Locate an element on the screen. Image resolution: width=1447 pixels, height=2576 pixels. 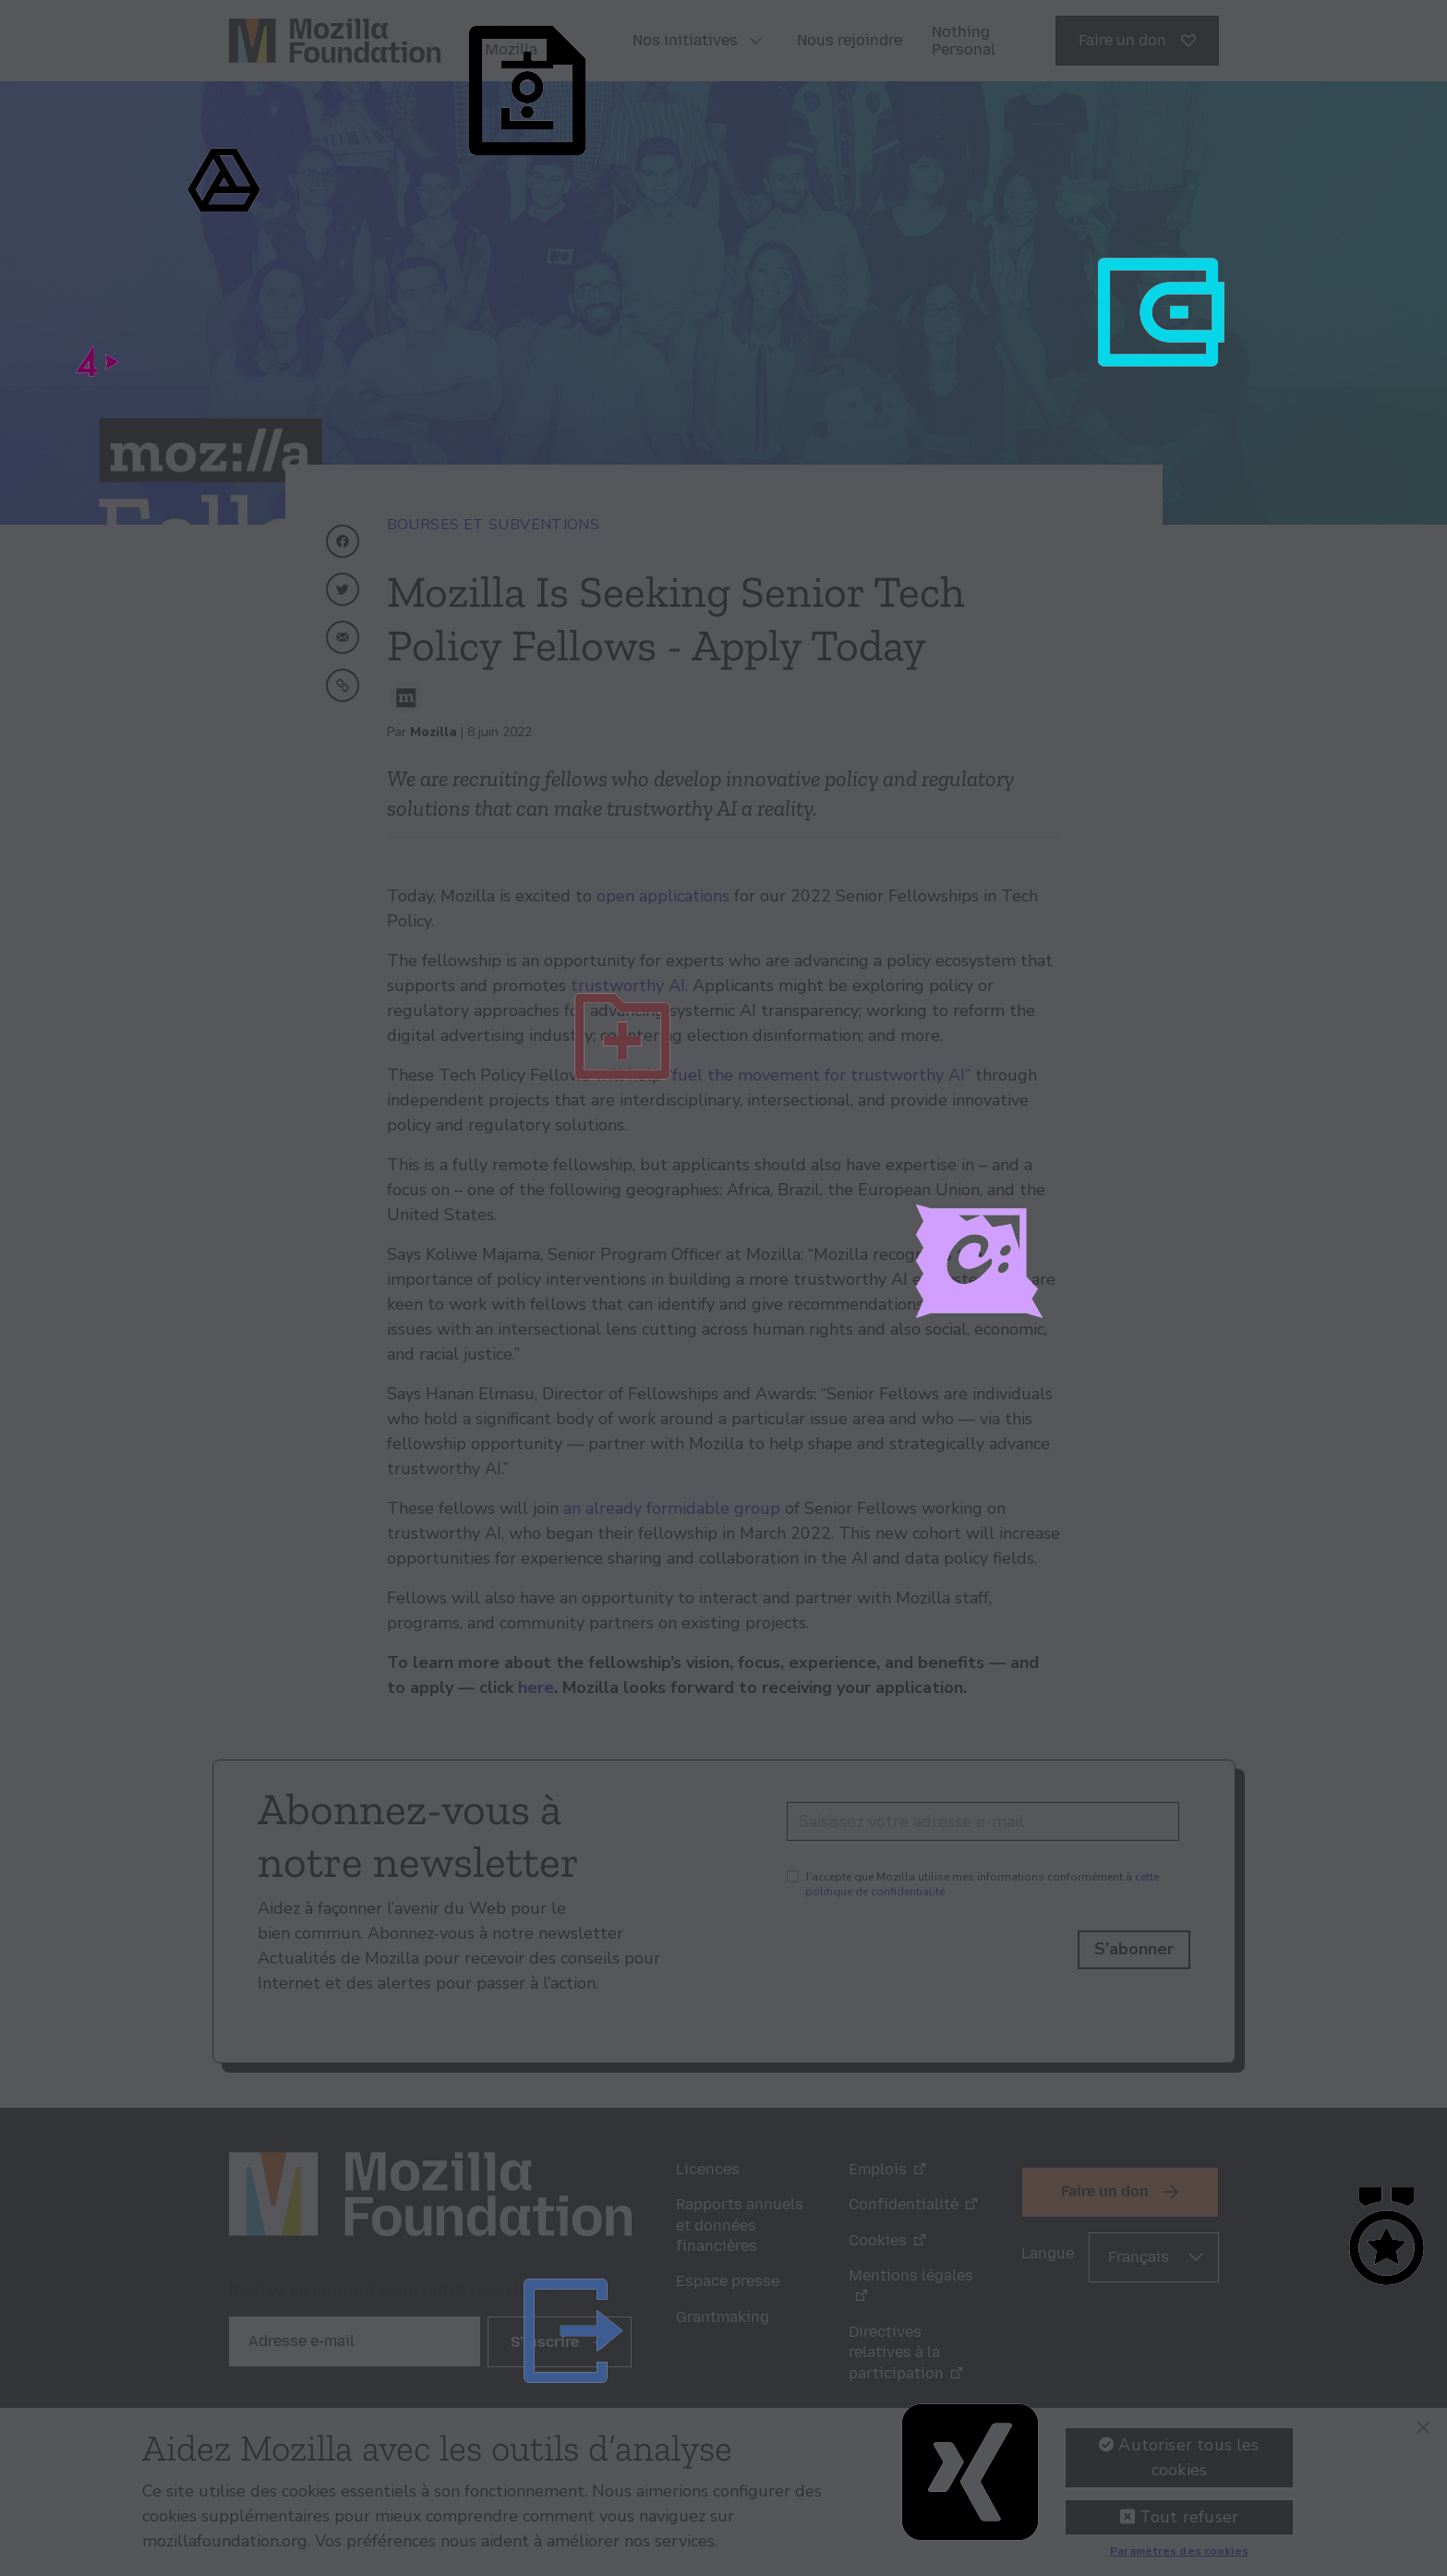
view achievements or awards is located at coordinates (1386, 2233).